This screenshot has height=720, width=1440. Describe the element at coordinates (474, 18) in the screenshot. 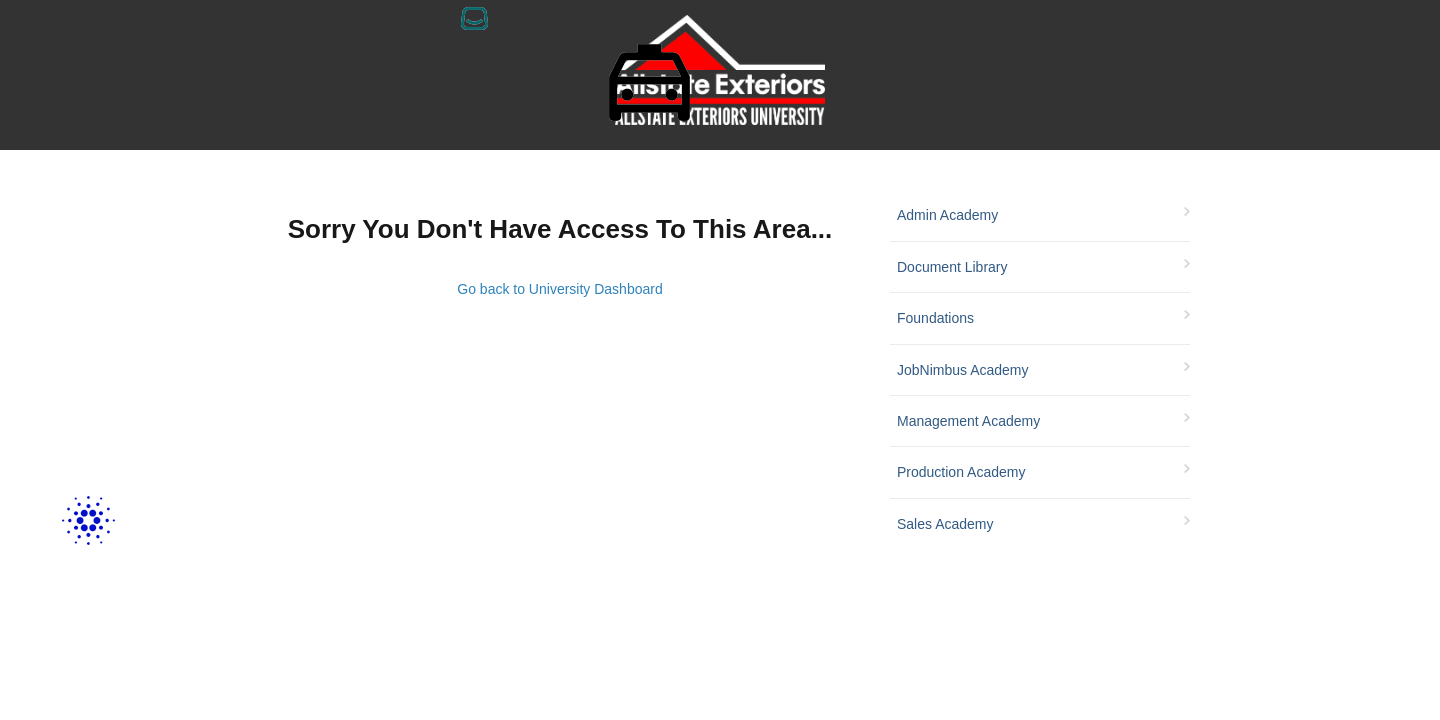

I see `open the Salla e-commerce platform` at that location.